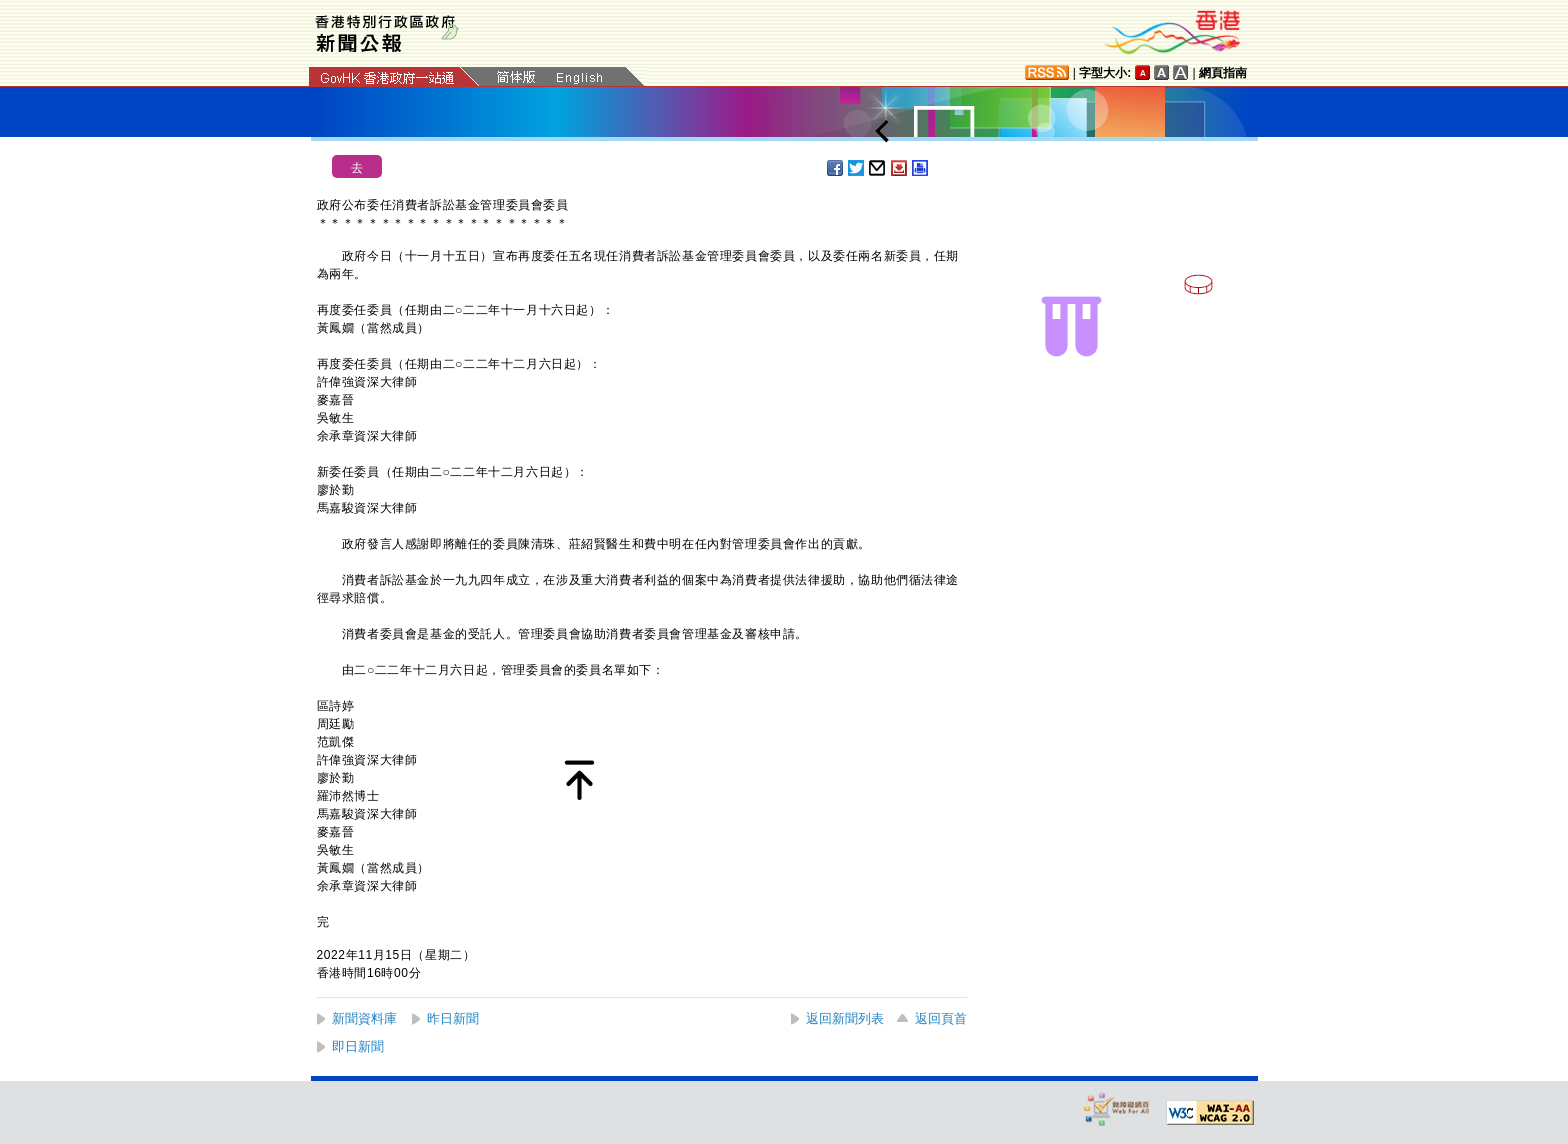  Describe the element at coordinates (882, 131) in the screenshot. I see `go back to the previous screen` at that location.